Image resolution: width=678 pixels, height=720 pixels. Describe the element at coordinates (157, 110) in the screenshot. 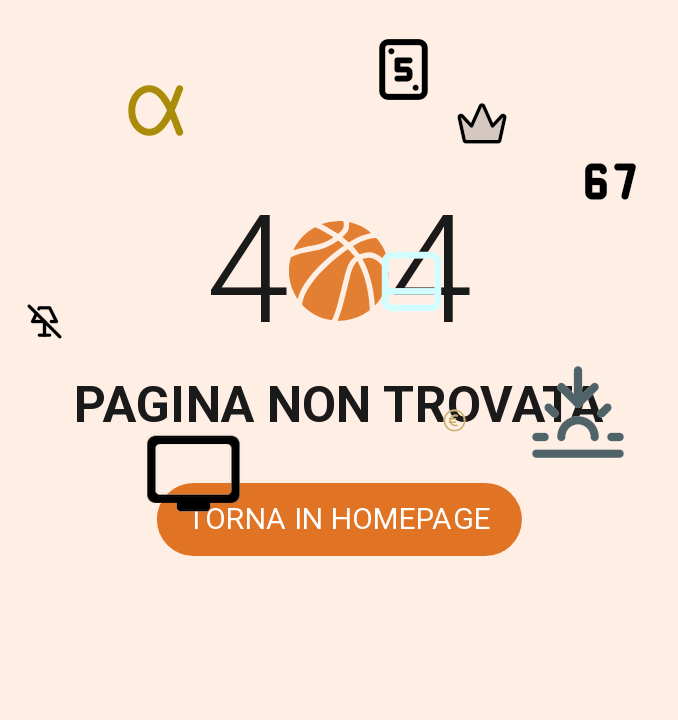

I see `indicates alpha version or early release software` at that location.